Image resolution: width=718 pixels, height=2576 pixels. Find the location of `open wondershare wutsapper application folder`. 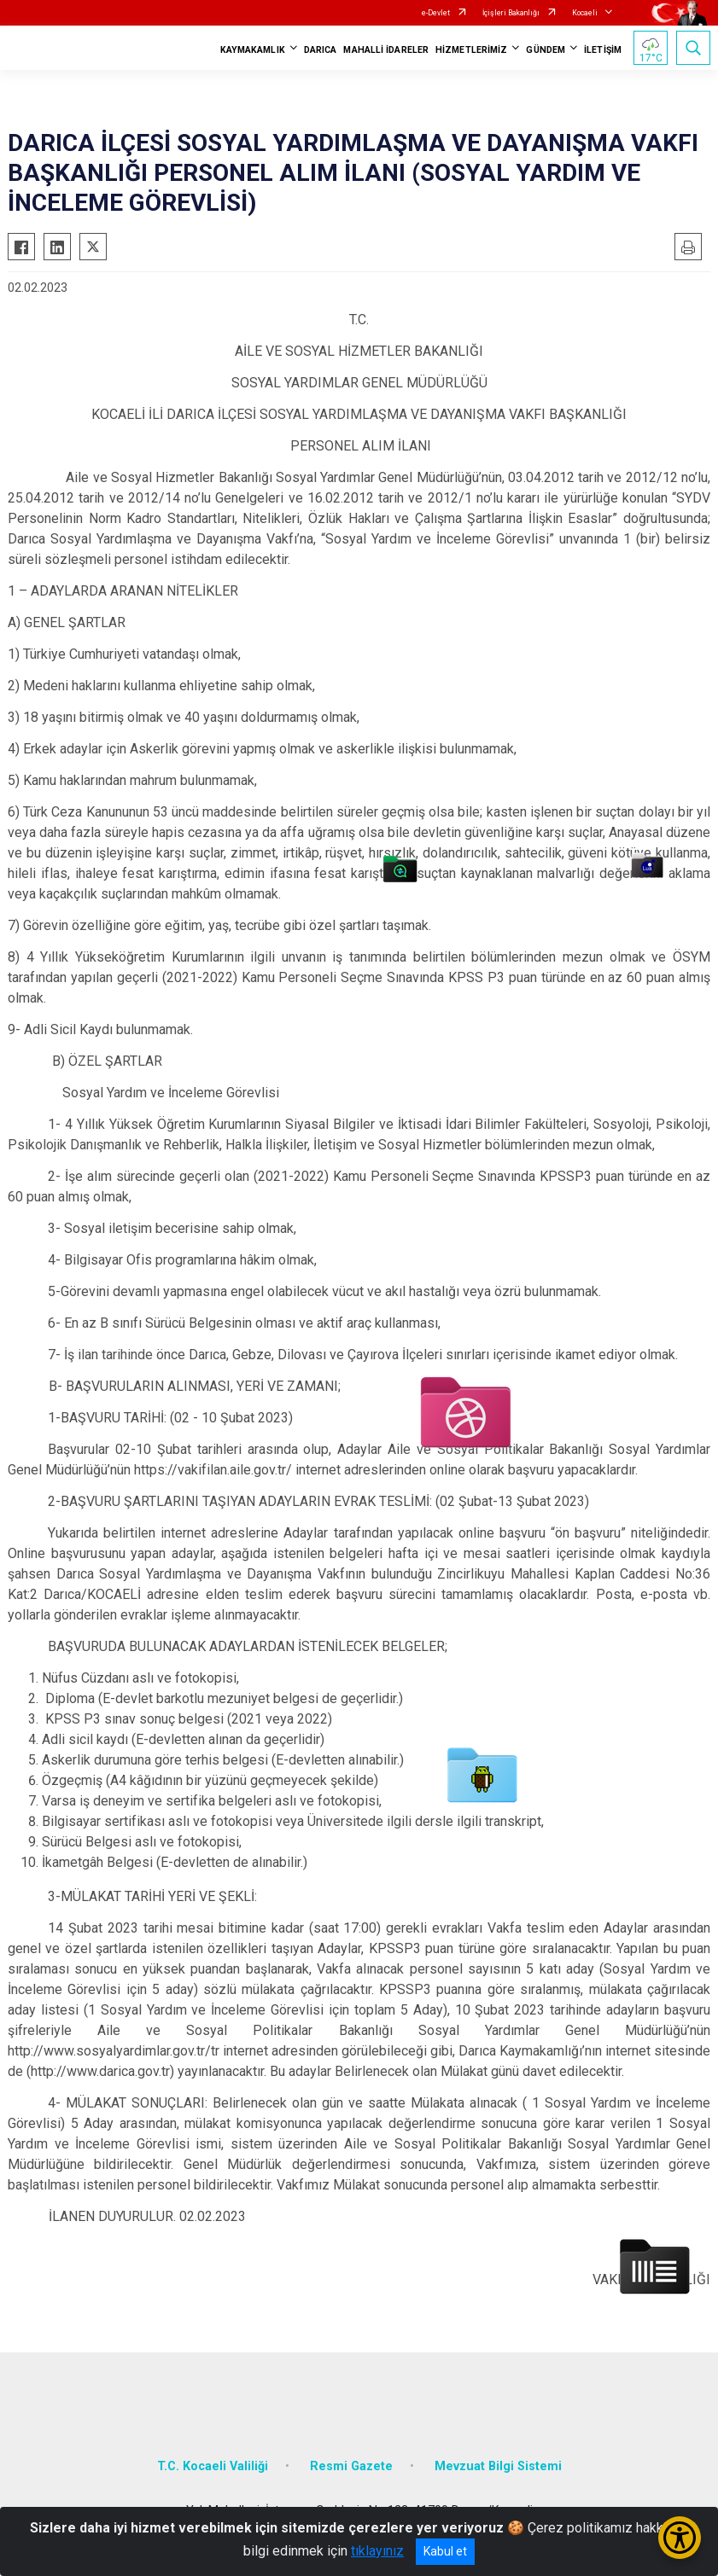

open wondershare wutsapper application folder is located at coordinates (400, 869).